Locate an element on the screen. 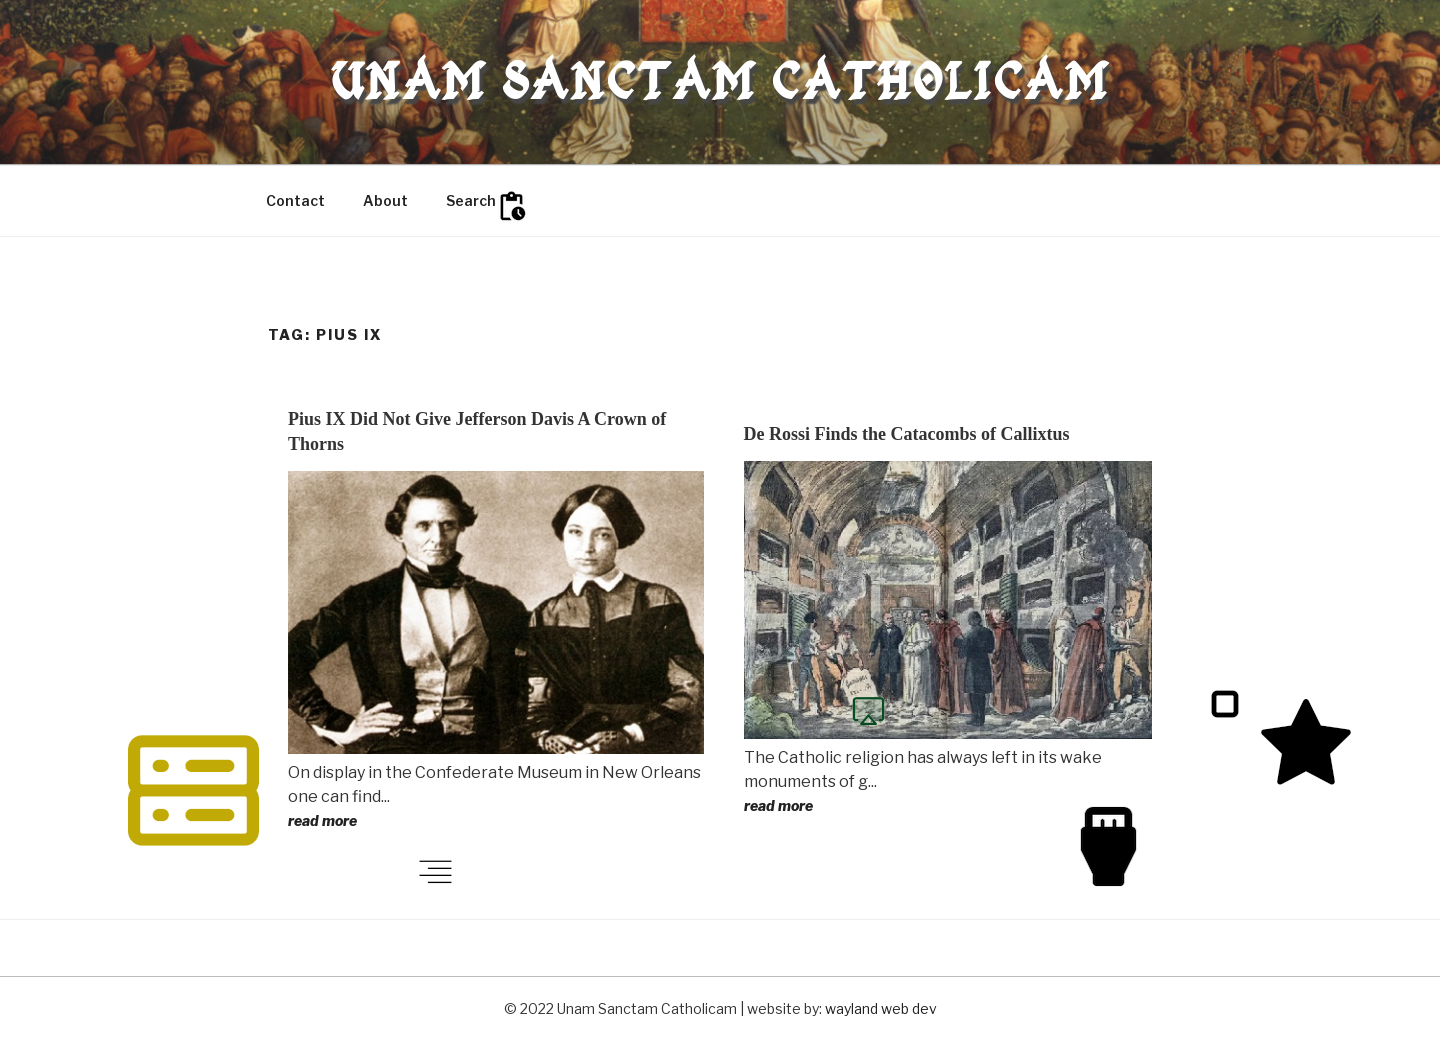 Image resolution: width=1440 pixels, height=1042 pixels. view tasks awaiting completion is located at coordinates (511, 206).